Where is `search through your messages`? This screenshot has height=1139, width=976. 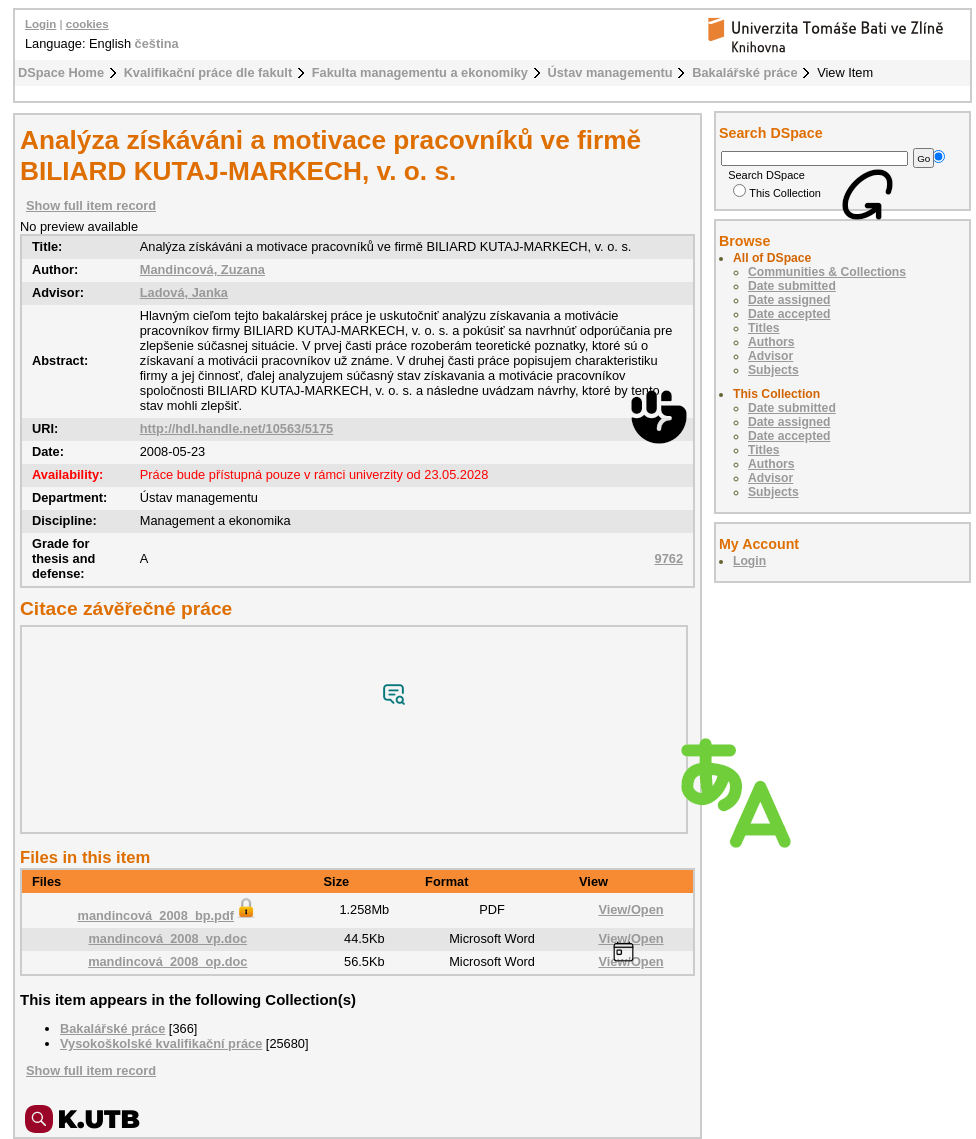
search through your messages is located at coordinates (393, 693).